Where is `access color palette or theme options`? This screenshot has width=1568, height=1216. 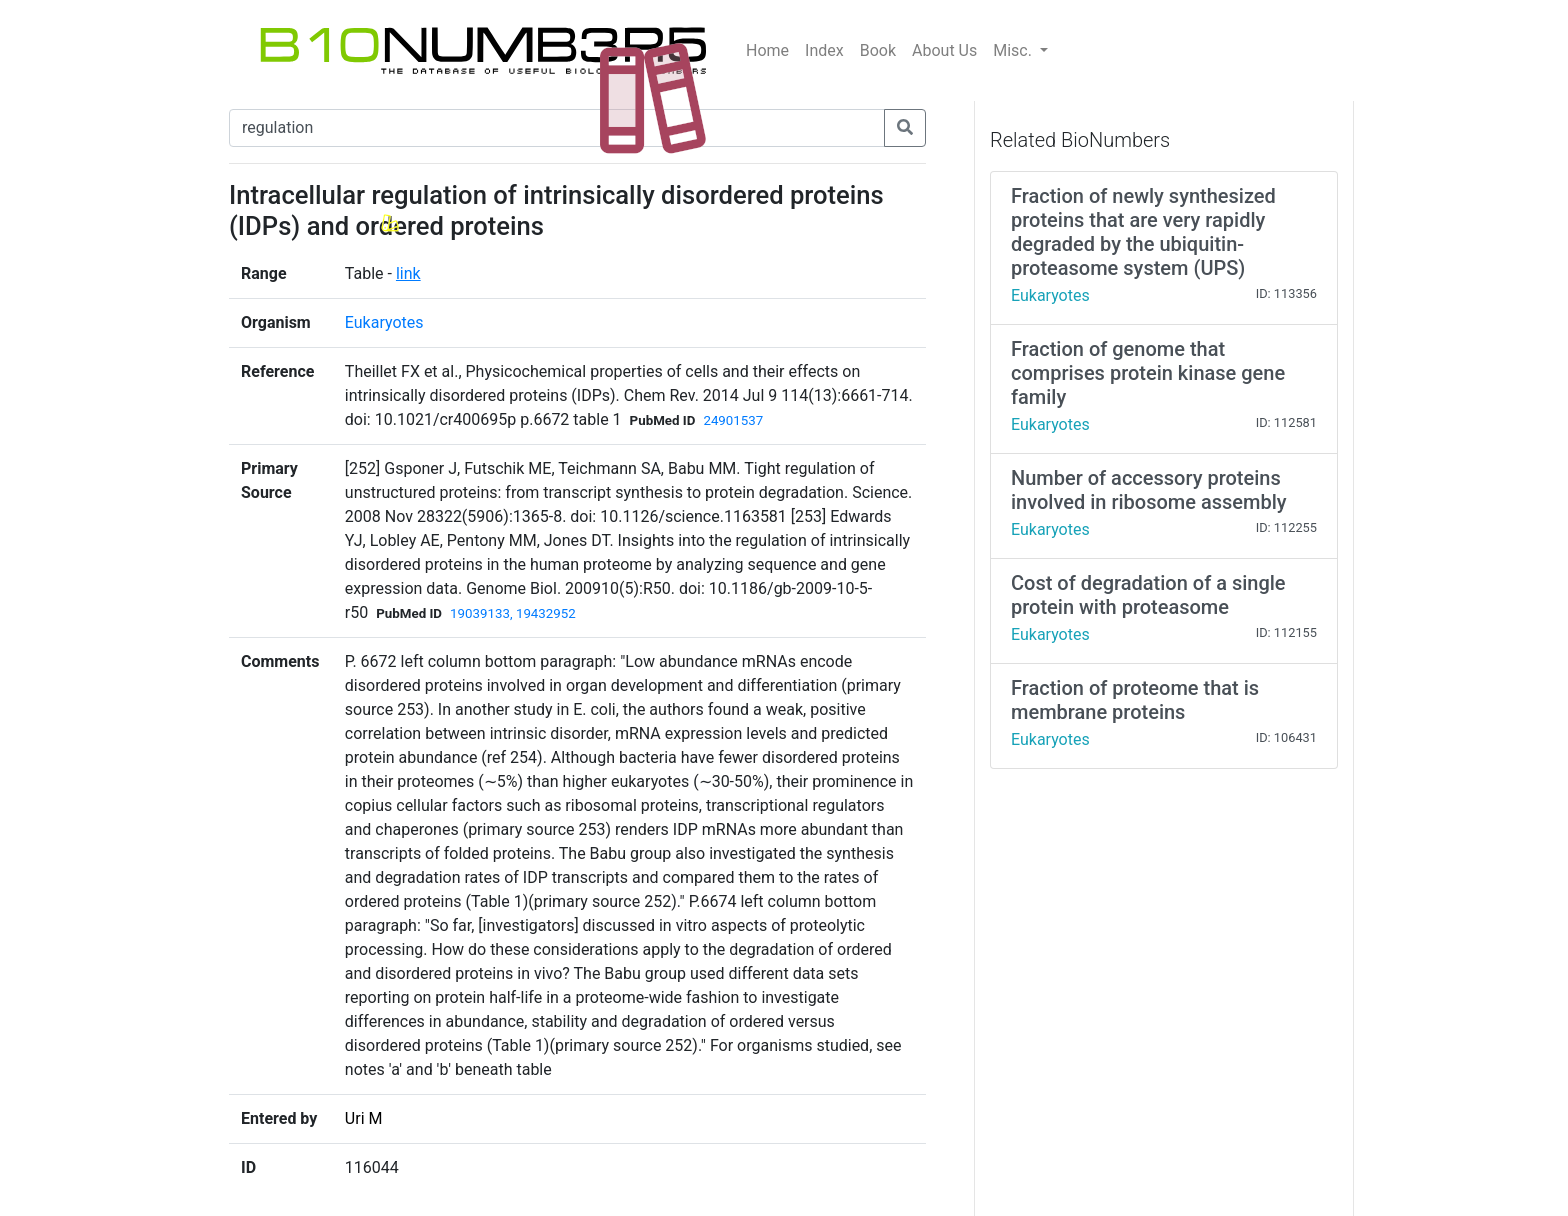
access color palette or theme options is located at coordinates (389, 223).